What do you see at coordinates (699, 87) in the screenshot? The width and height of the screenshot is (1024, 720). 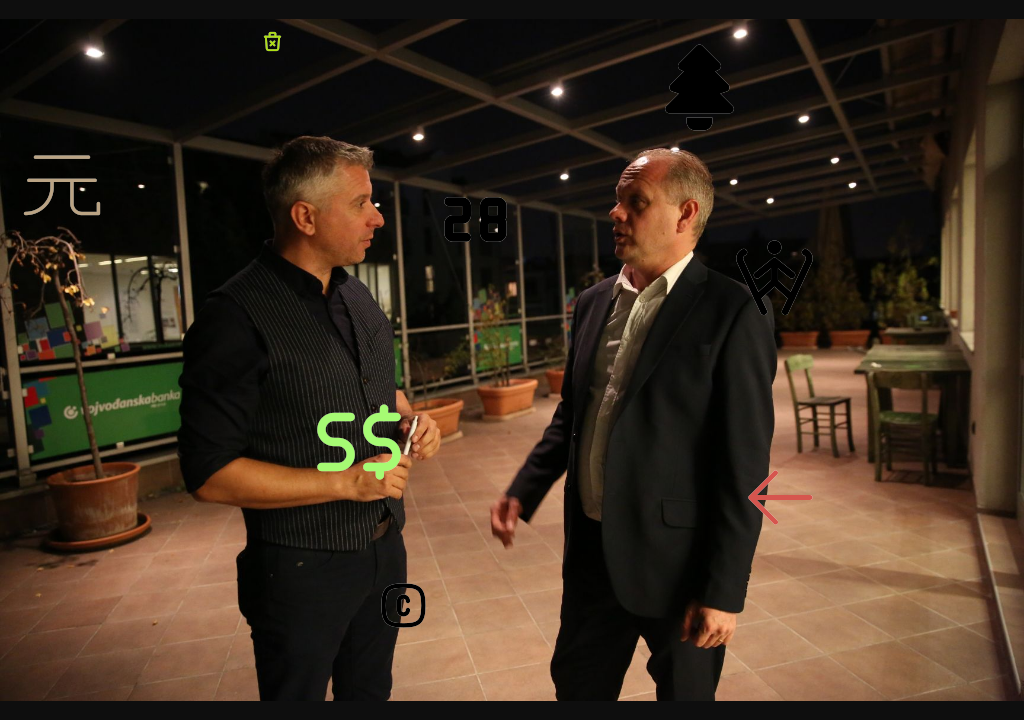 I see `indicates holiday or christmas-themed content` at bounding box center [699, 87].